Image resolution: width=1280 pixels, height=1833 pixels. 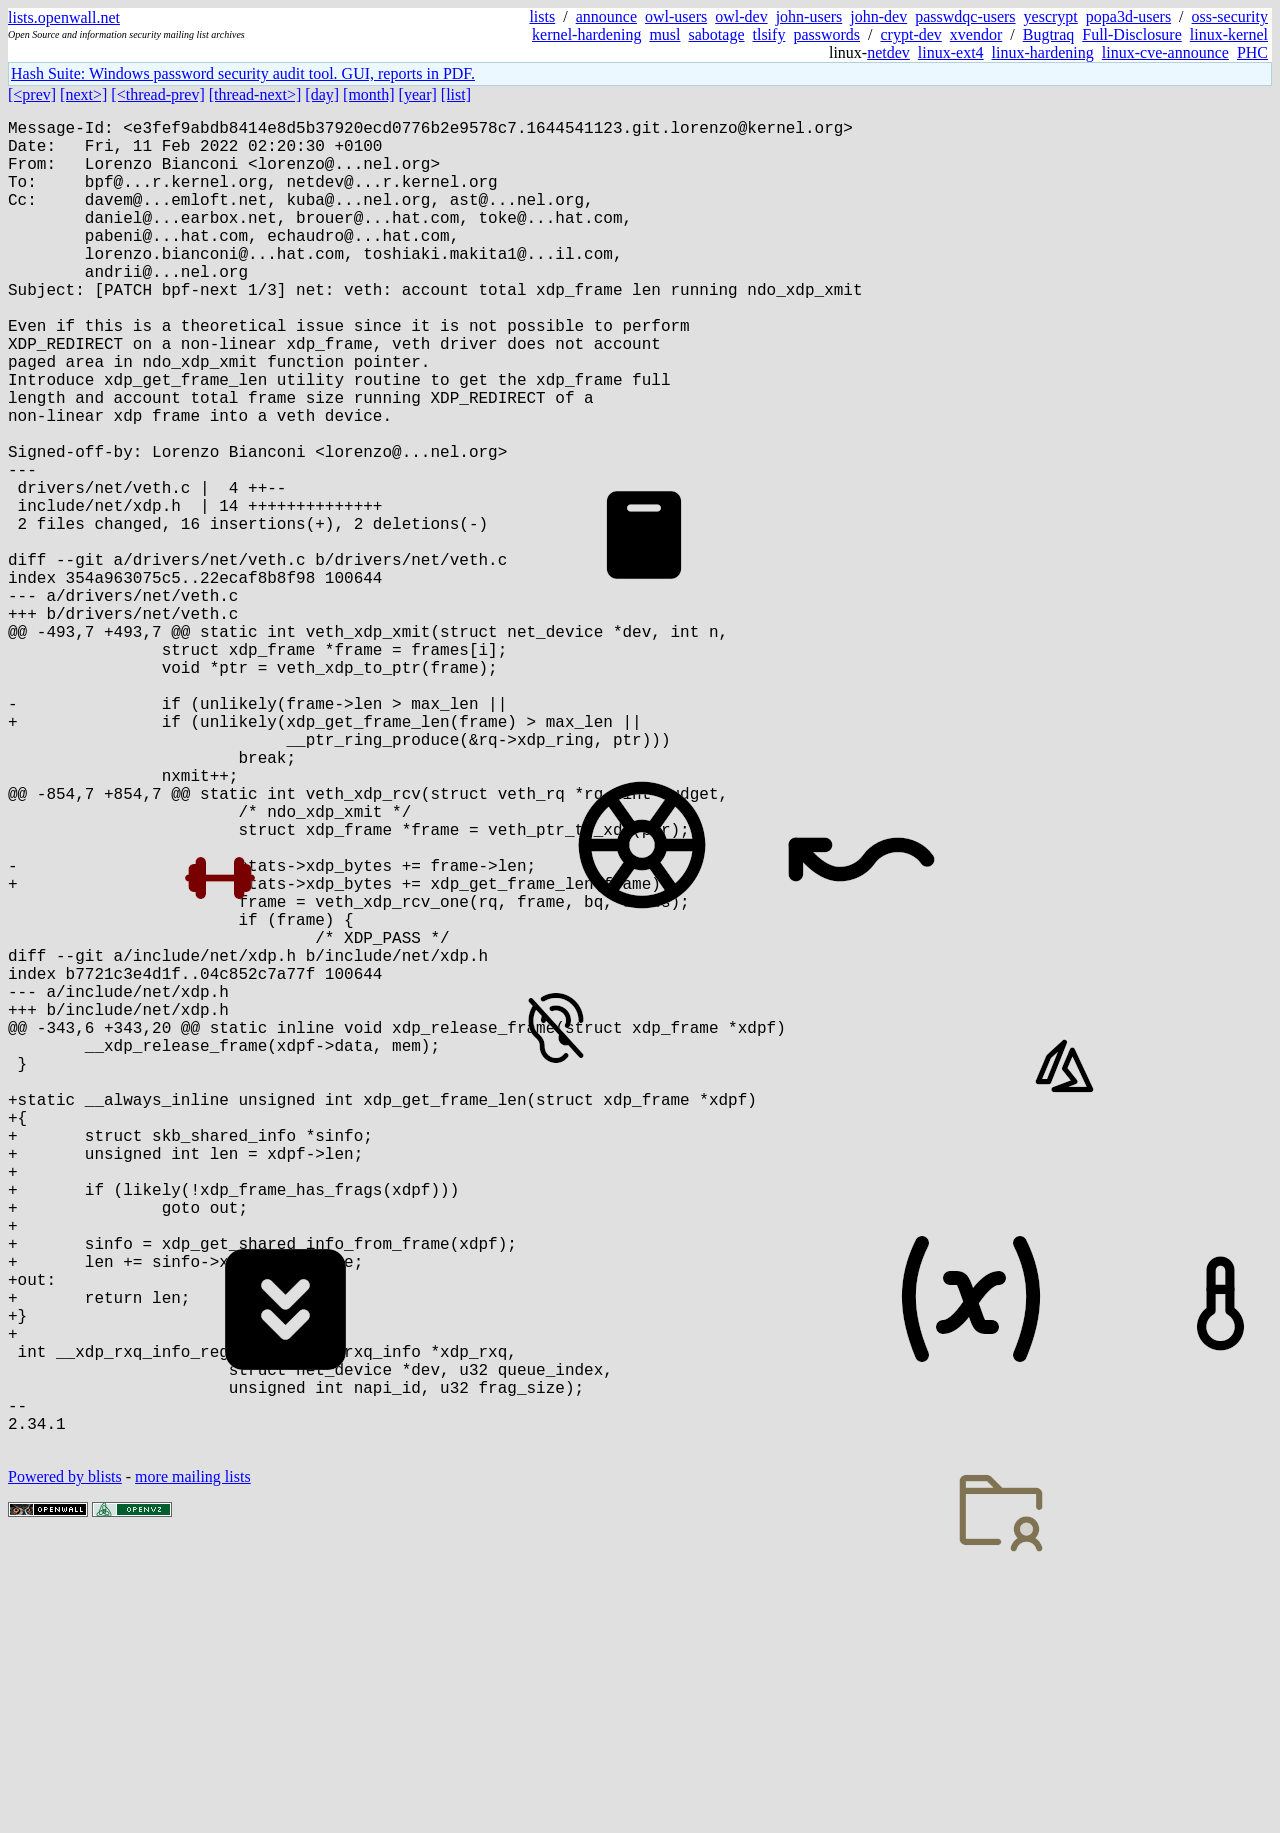 I want to click on indicates hearing assistance is disabled, so click(x=556, y=1028).